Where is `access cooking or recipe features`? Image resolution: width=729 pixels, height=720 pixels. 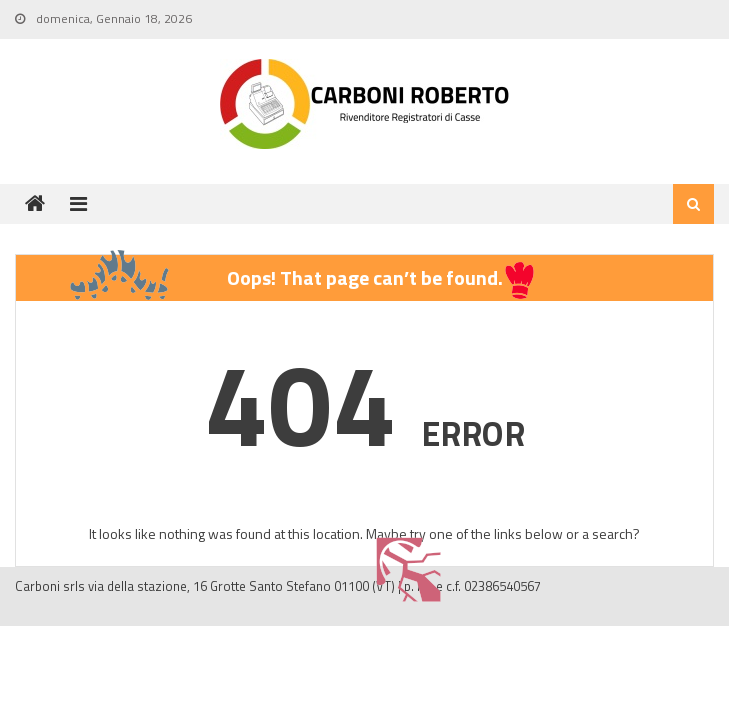 access cooking or recipe features is located at coordinates (519, 280).